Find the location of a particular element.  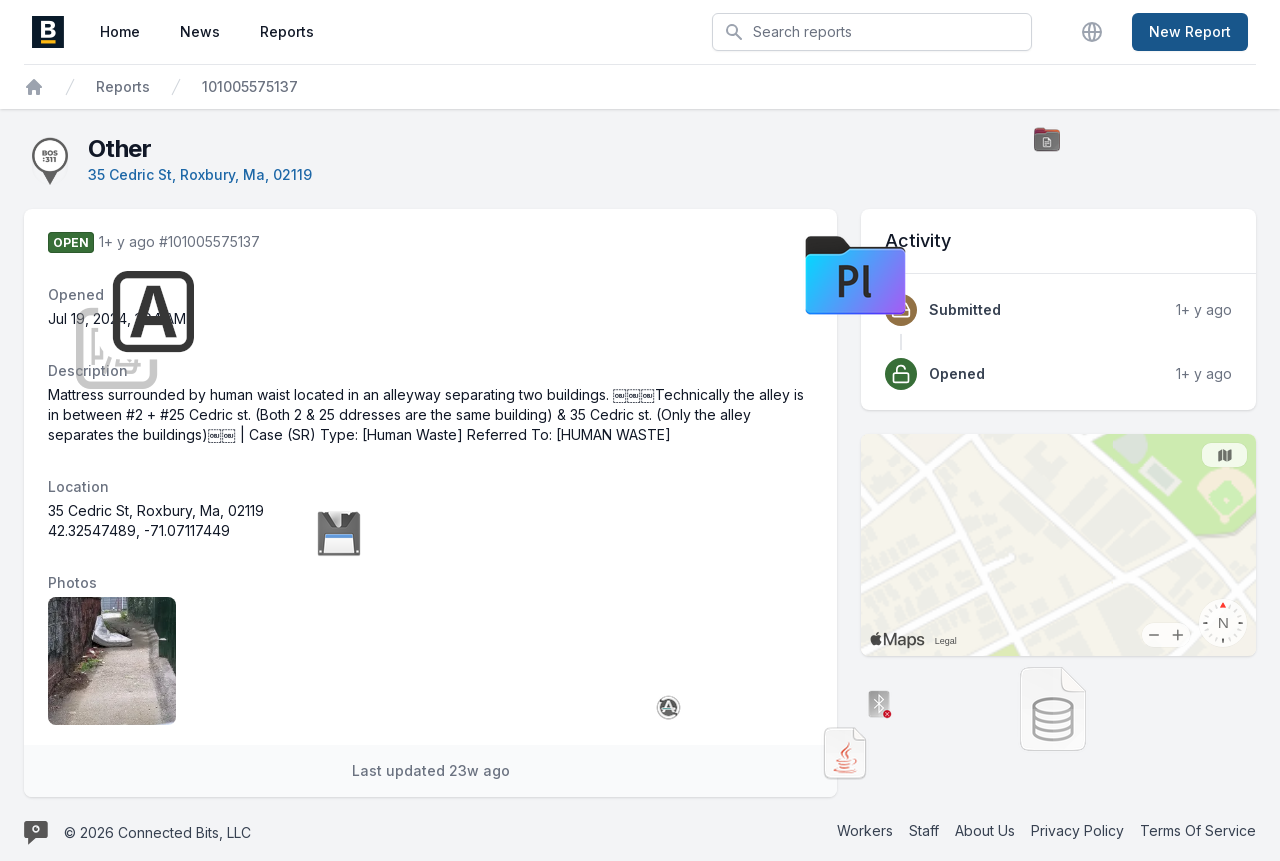

bluetooth is currently disabled is located at coordinates (879, 704).